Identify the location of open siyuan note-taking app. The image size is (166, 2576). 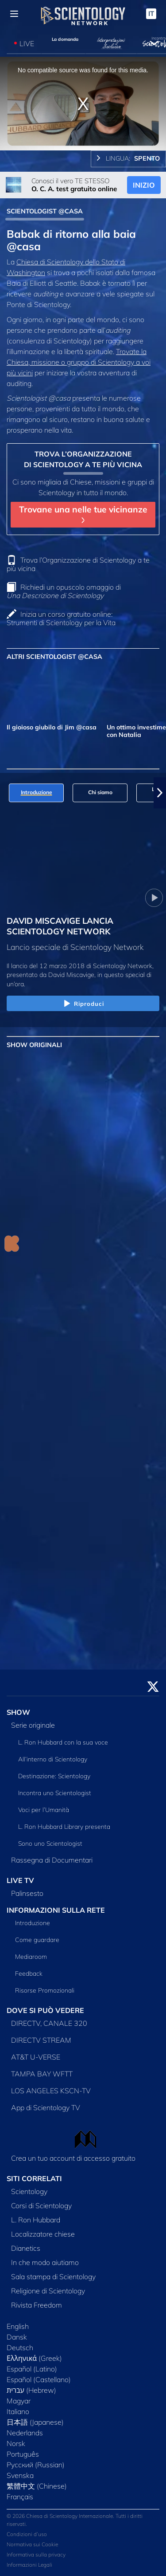
(85, 2139).